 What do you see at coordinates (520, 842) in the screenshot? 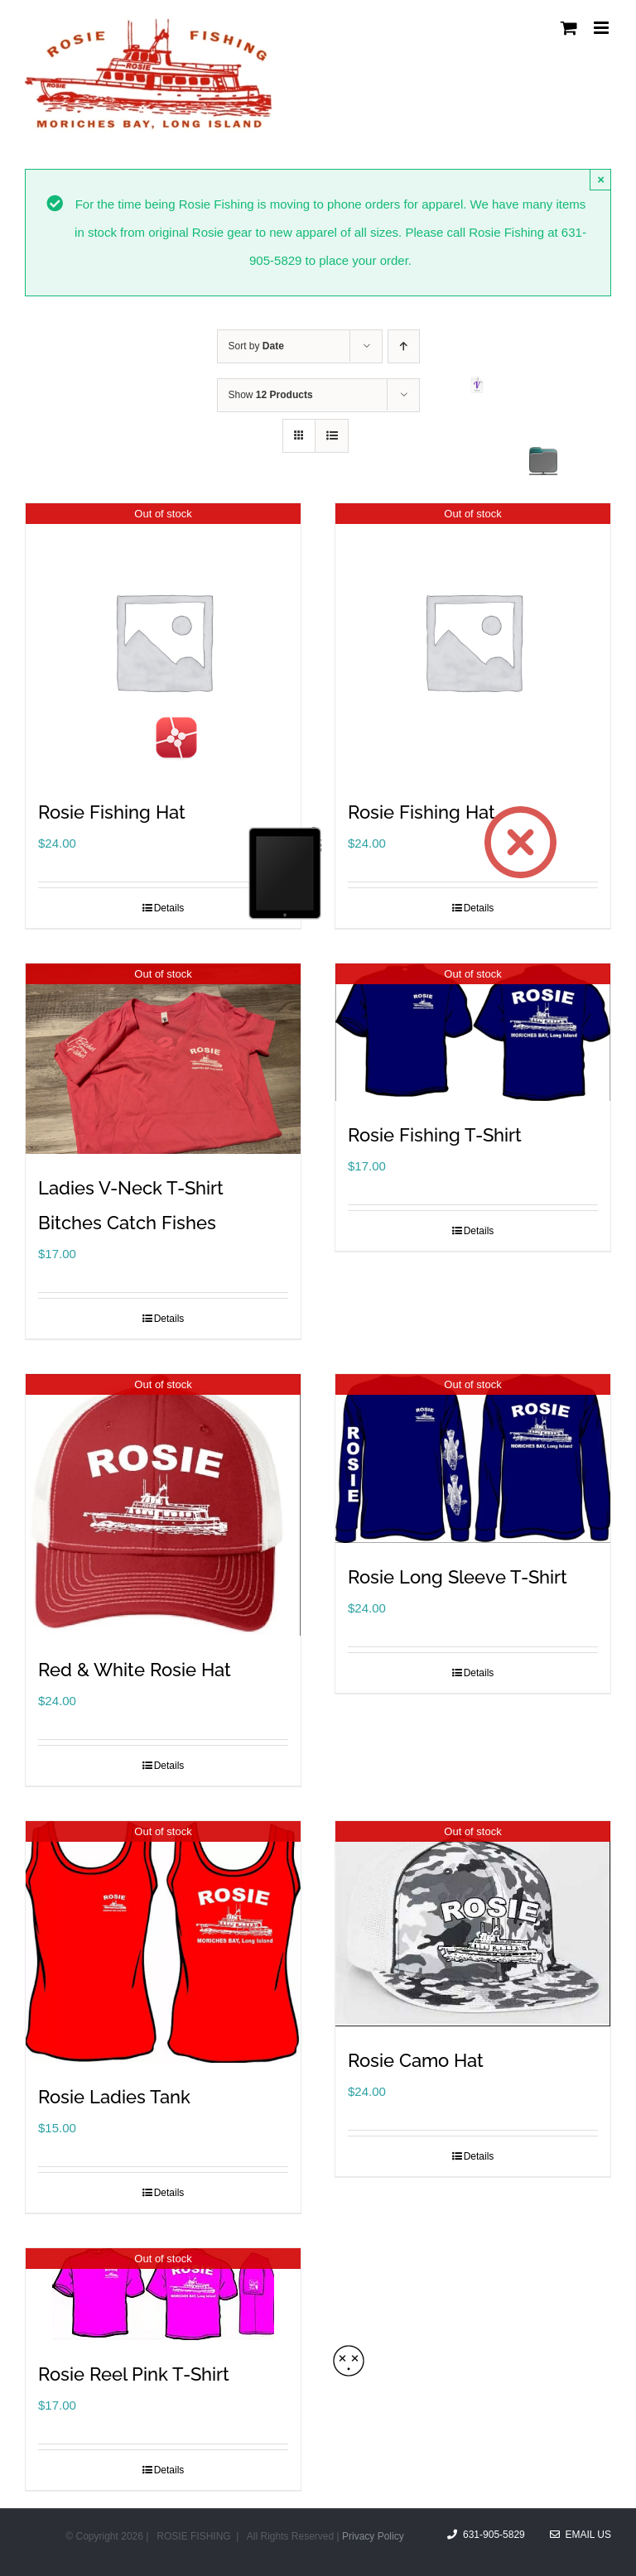
I see `close or dismiss a dialog` at bounding box center [520, 842].